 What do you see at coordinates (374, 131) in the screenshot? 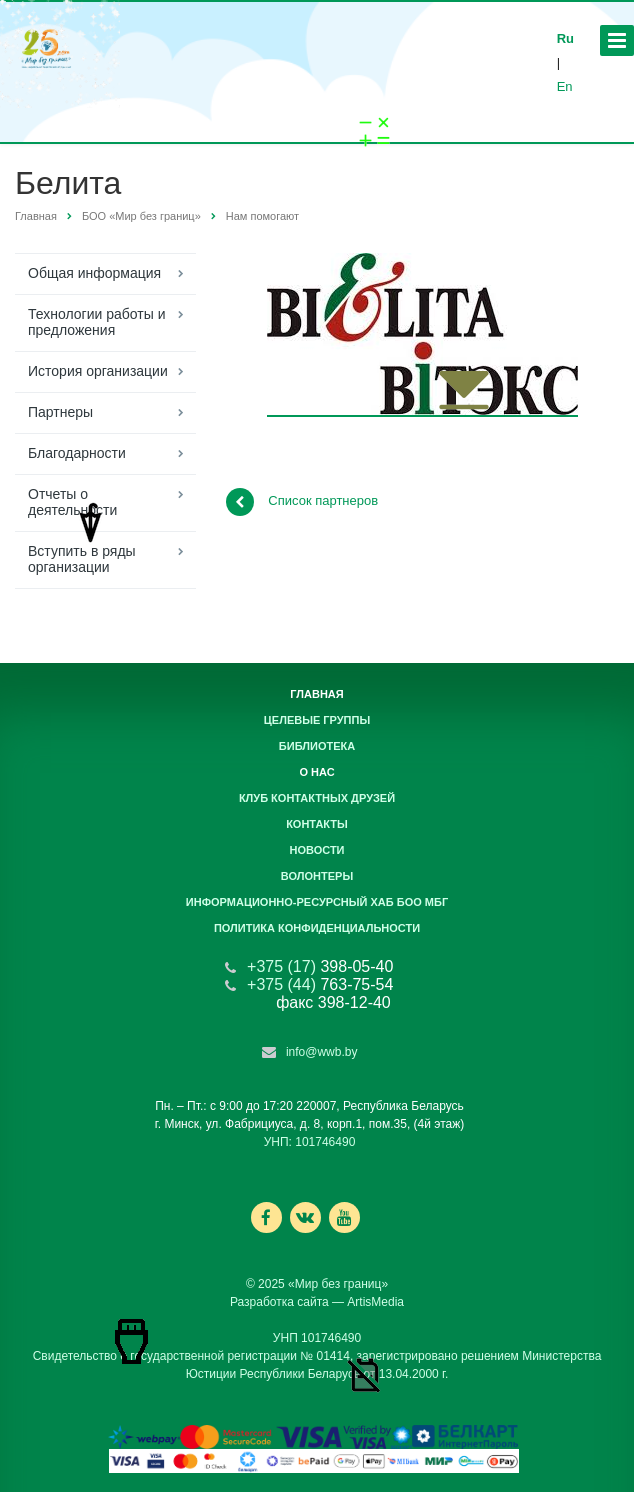
I see `open calculator or math tools` at bounding box center [374, 131].